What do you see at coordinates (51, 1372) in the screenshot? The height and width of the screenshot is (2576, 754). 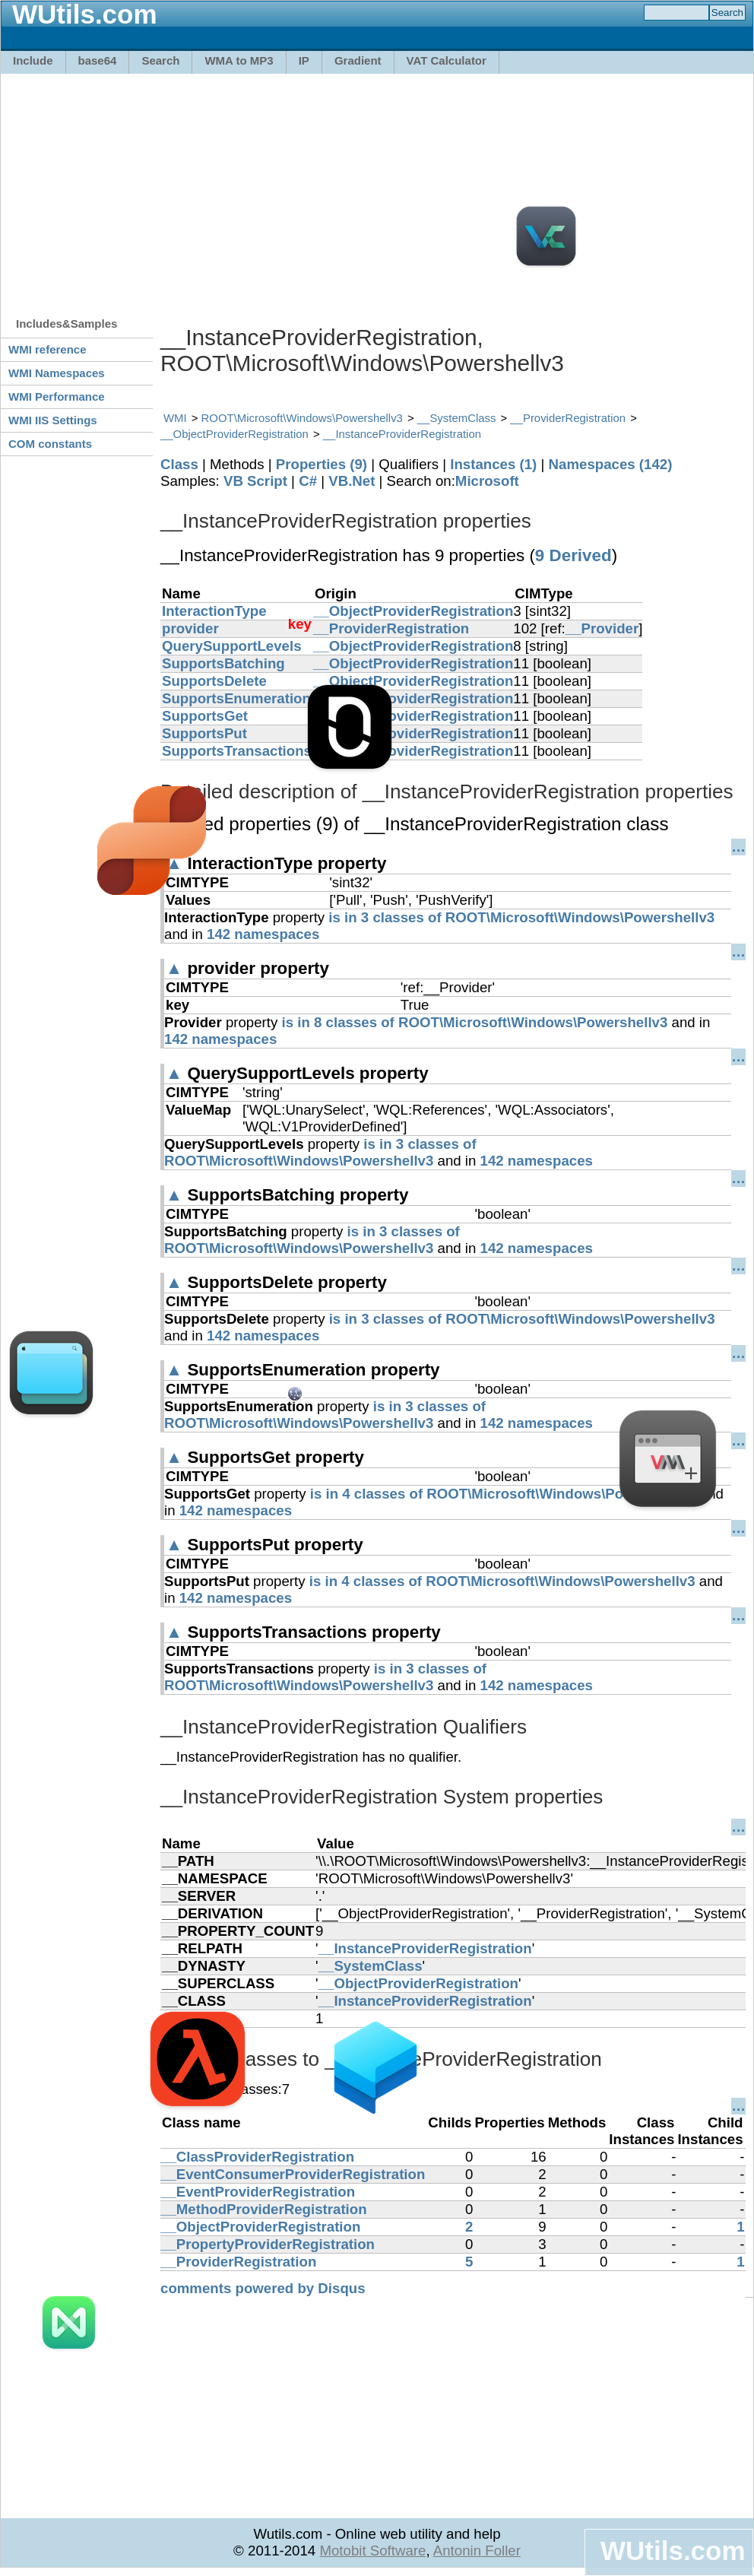 I see `open window management settings` at bounding box center [51, 1372].